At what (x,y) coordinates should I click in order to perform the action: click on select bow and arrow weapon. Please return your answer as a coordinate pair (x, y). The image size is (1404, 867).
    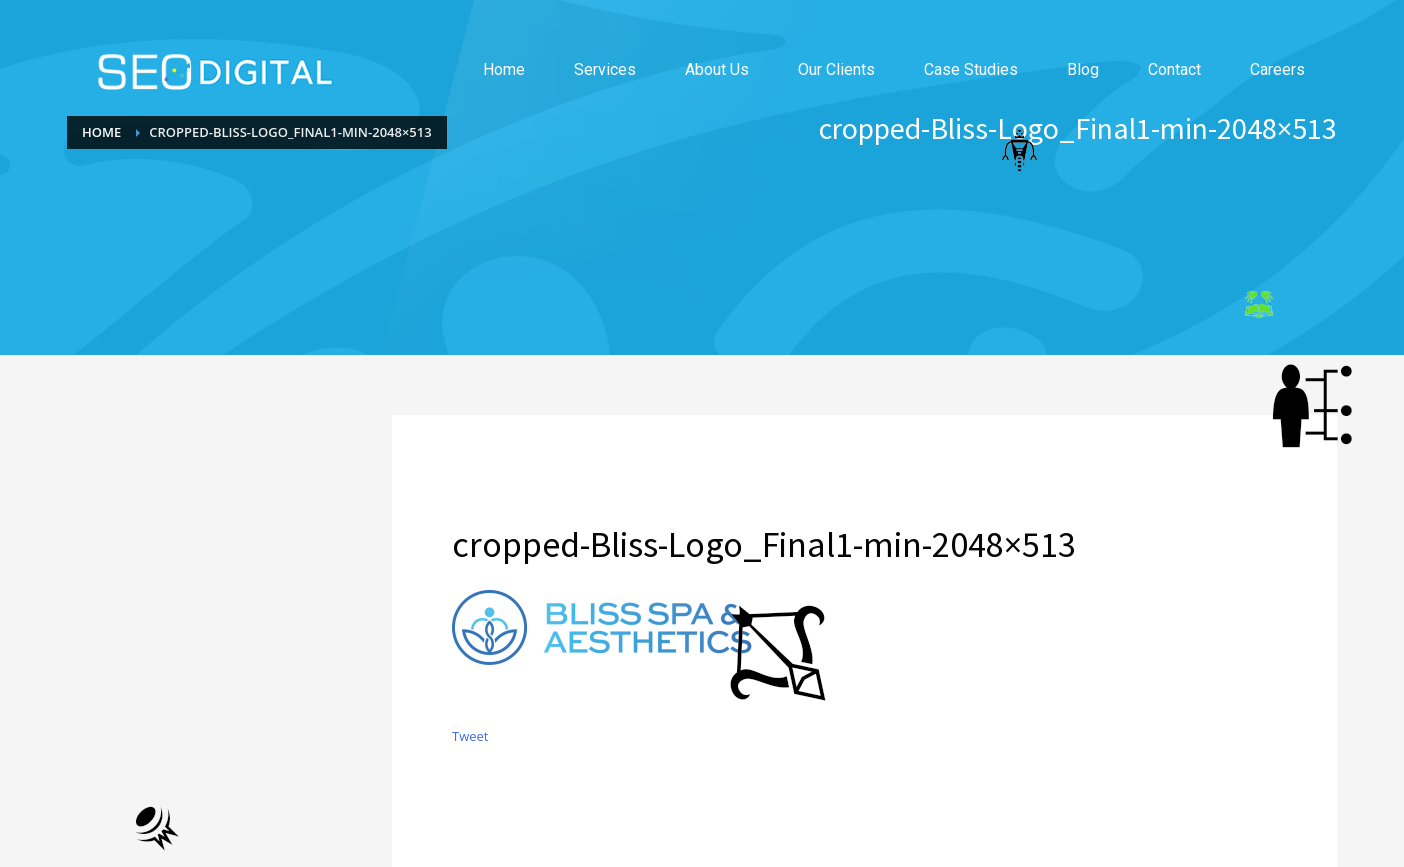
    Looking at the image, I should click on (778, 653).